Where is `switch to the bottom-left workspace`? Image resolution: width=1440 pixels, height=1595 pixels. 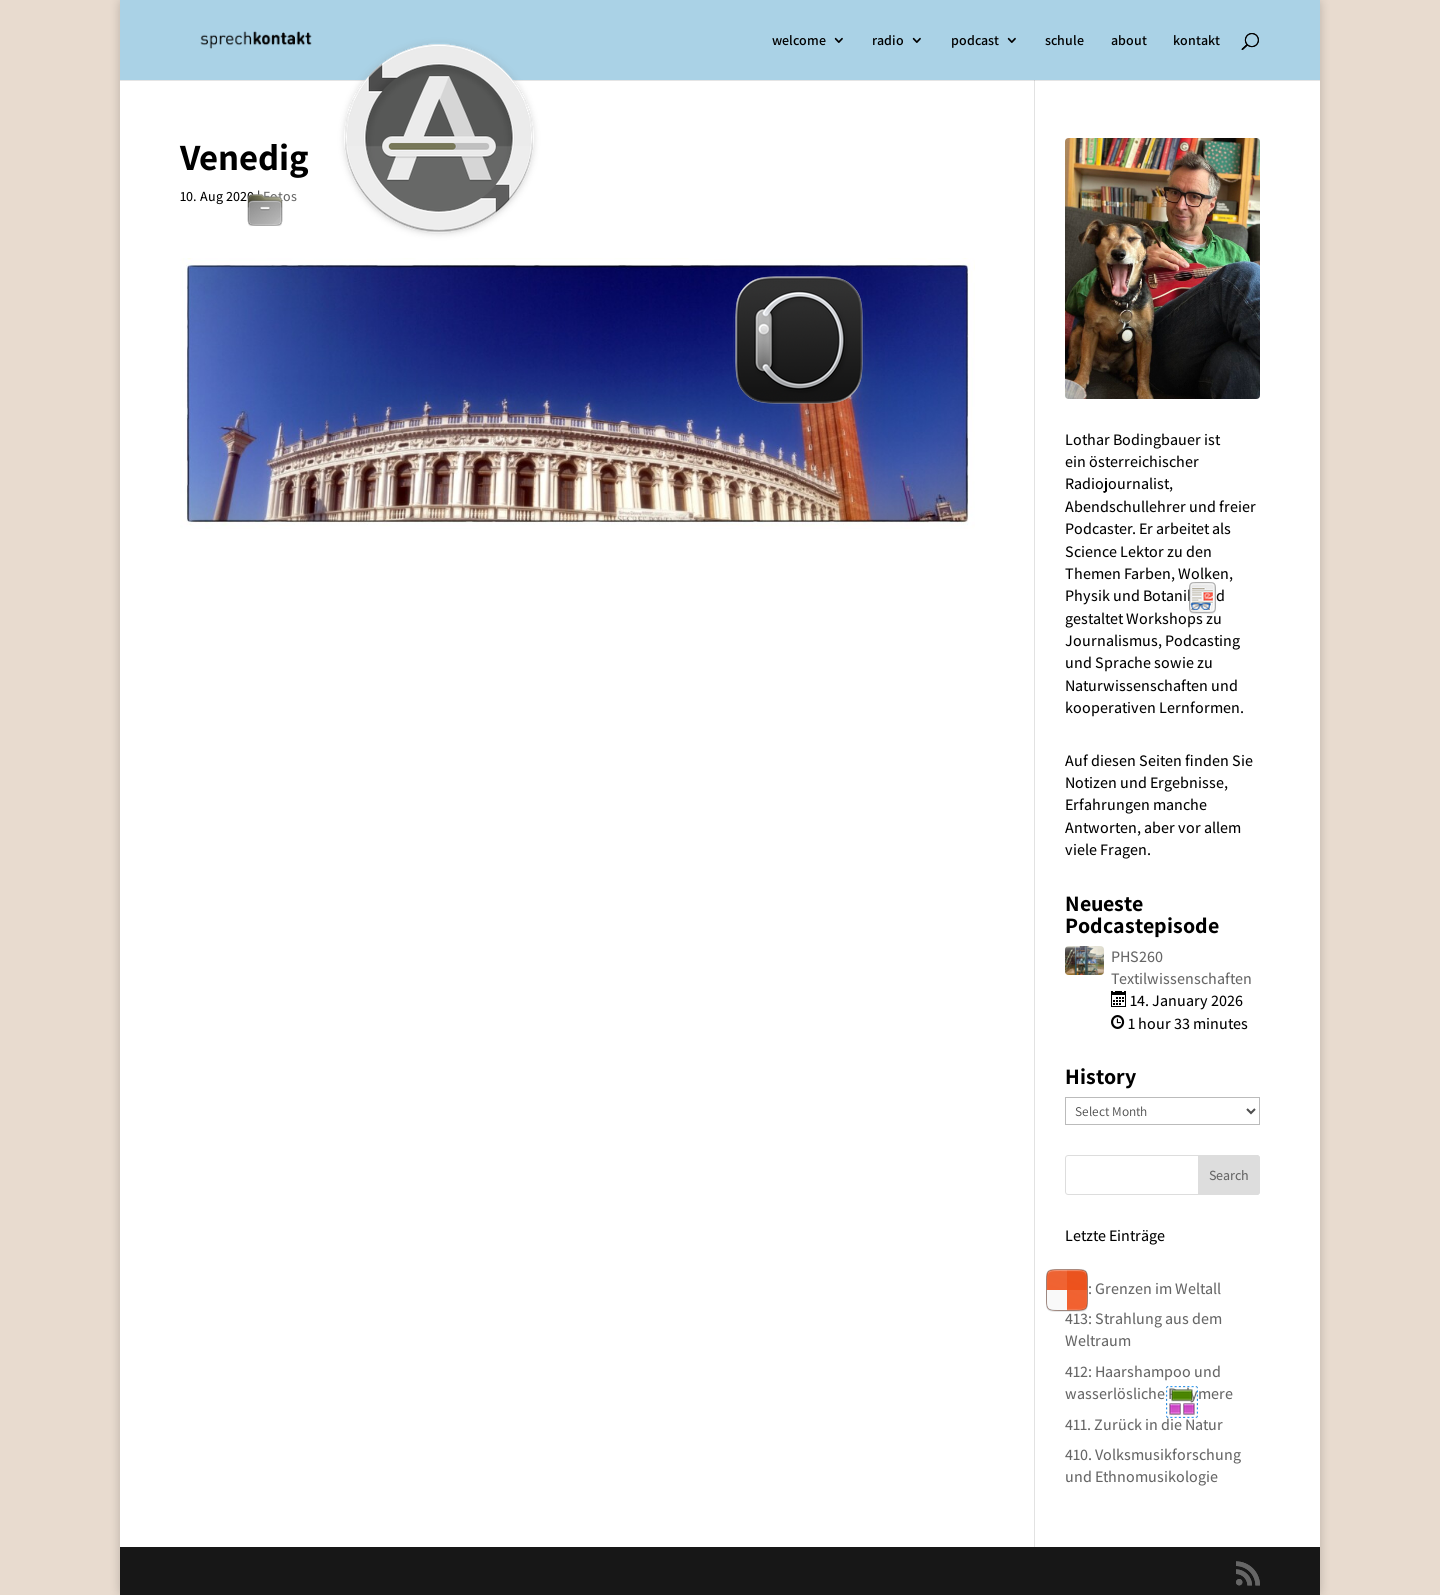
switch to the bottom-left workspace is located at coordinates (1067, 1290).